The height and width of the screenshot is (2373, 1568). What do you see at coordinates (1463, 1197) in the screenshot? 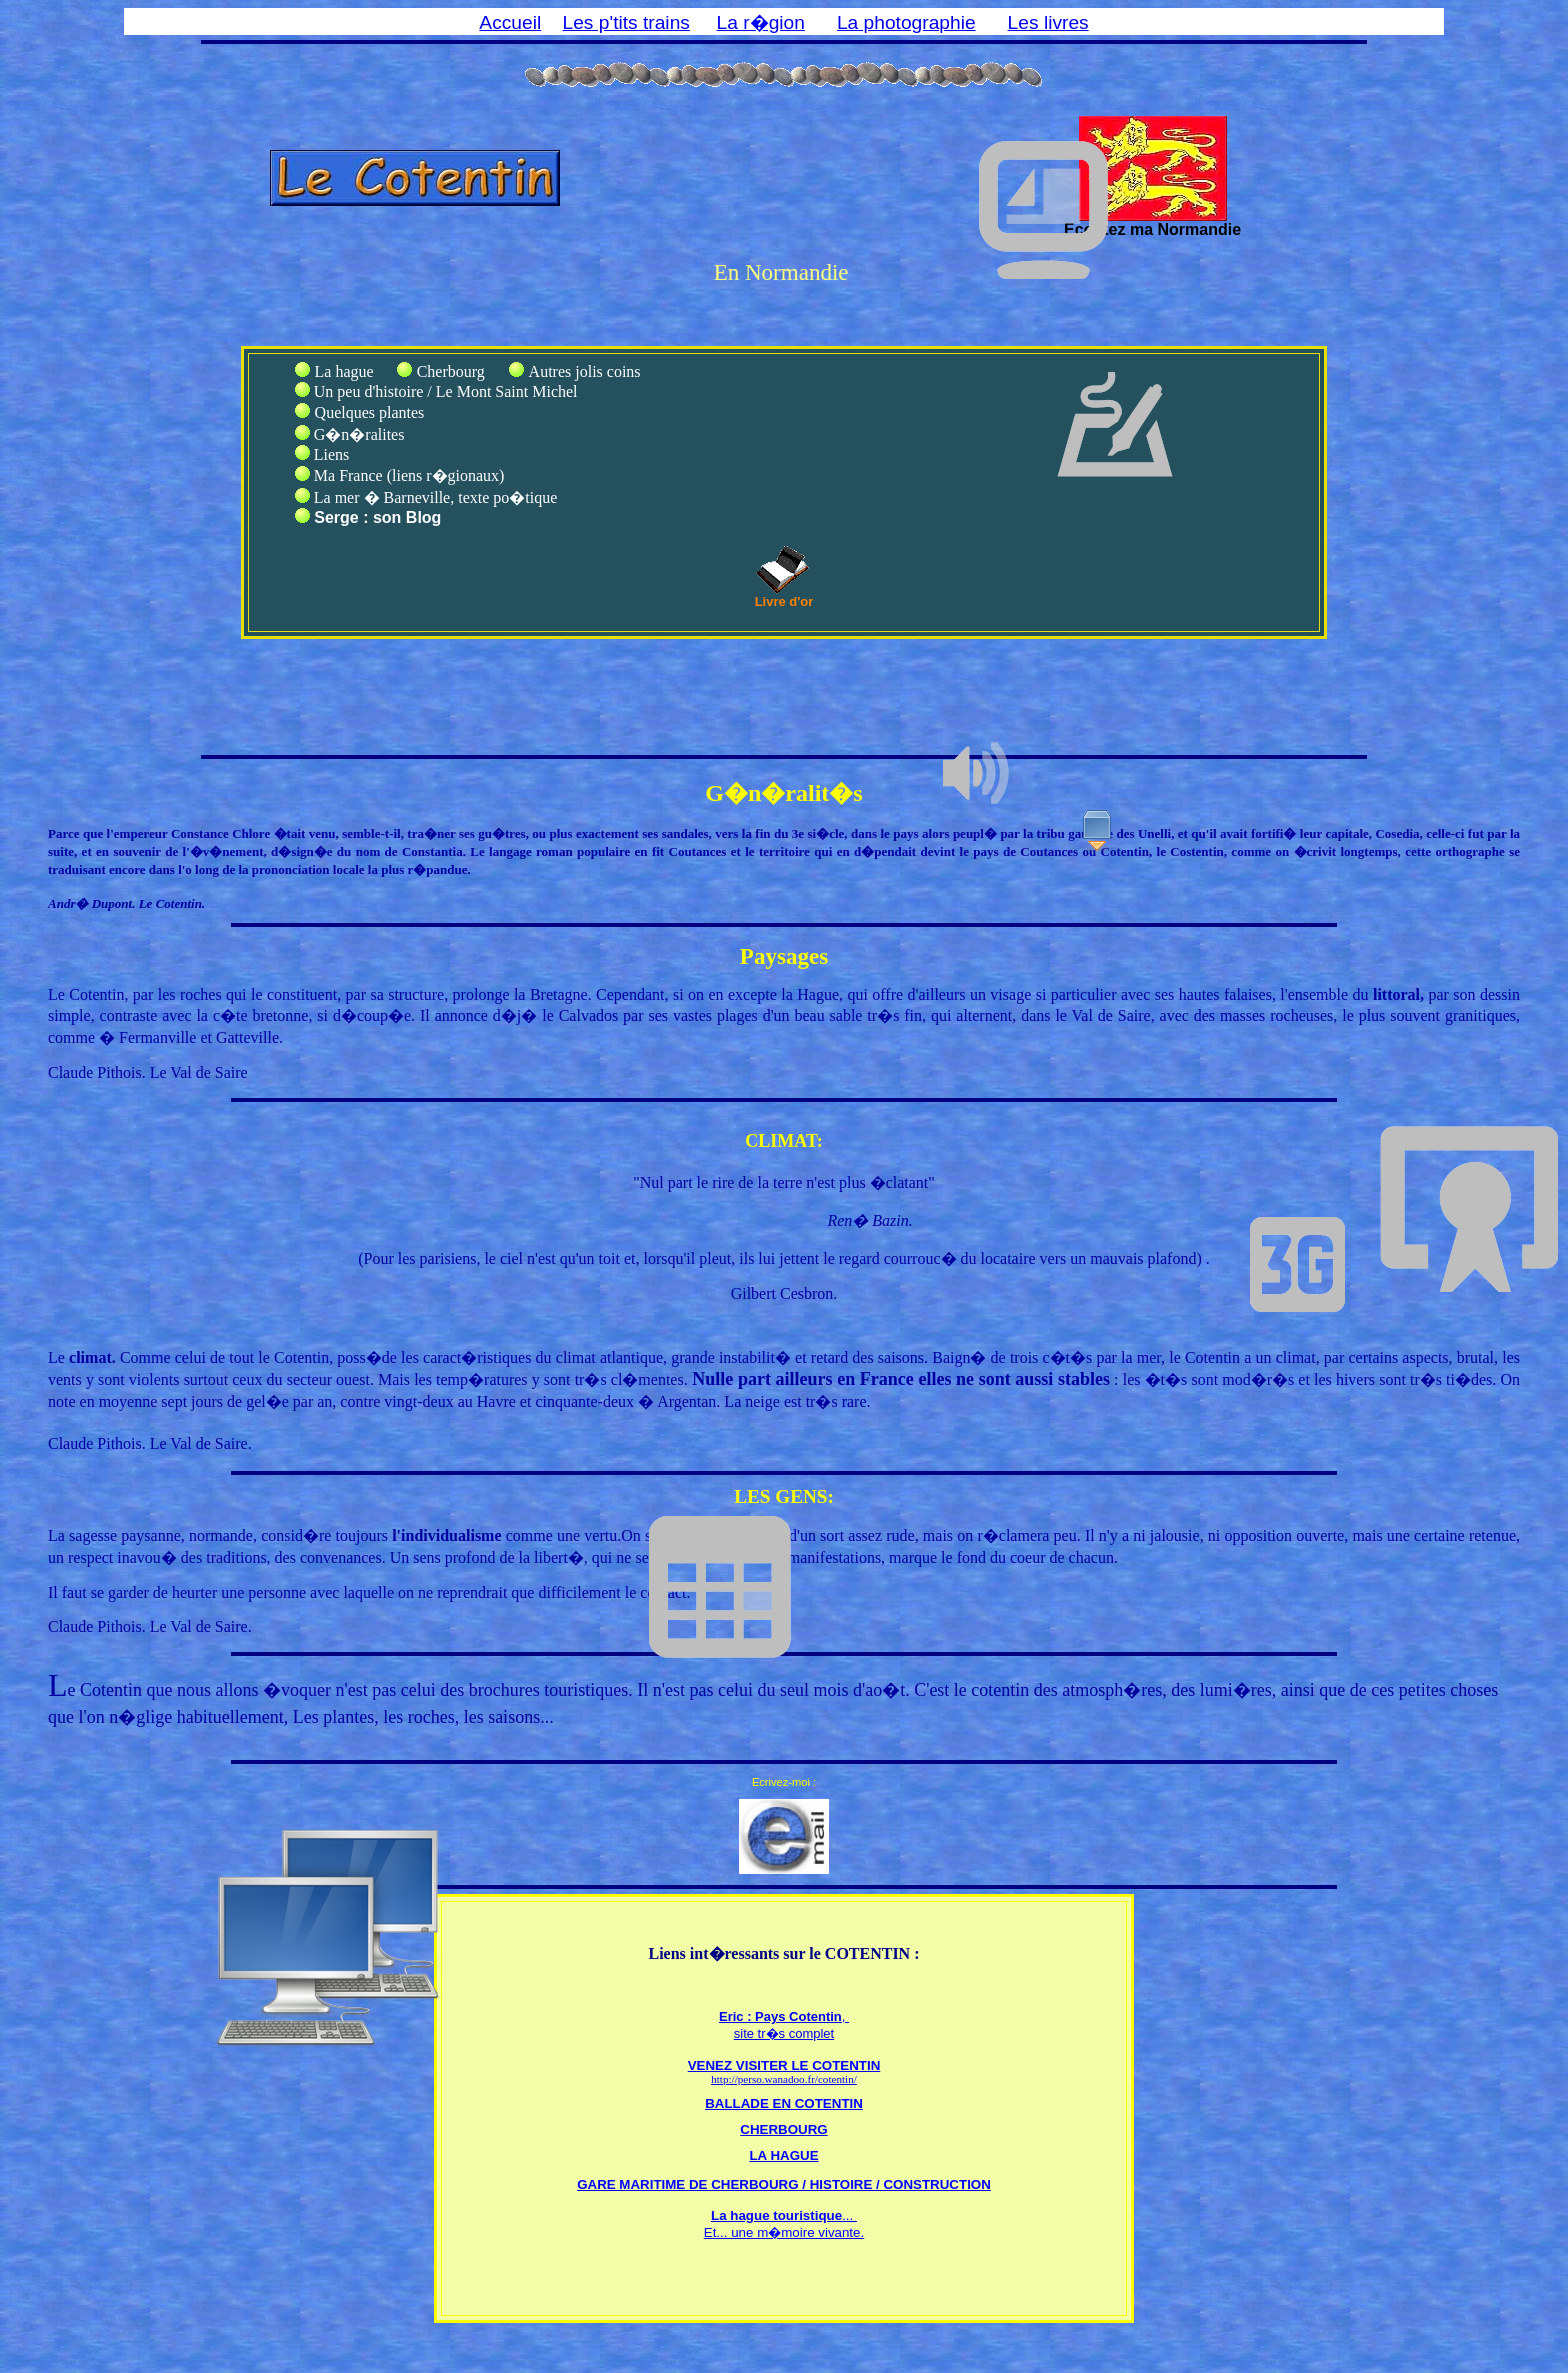
I see `view certificate or credential file` at bounding box center [1463, 1197].